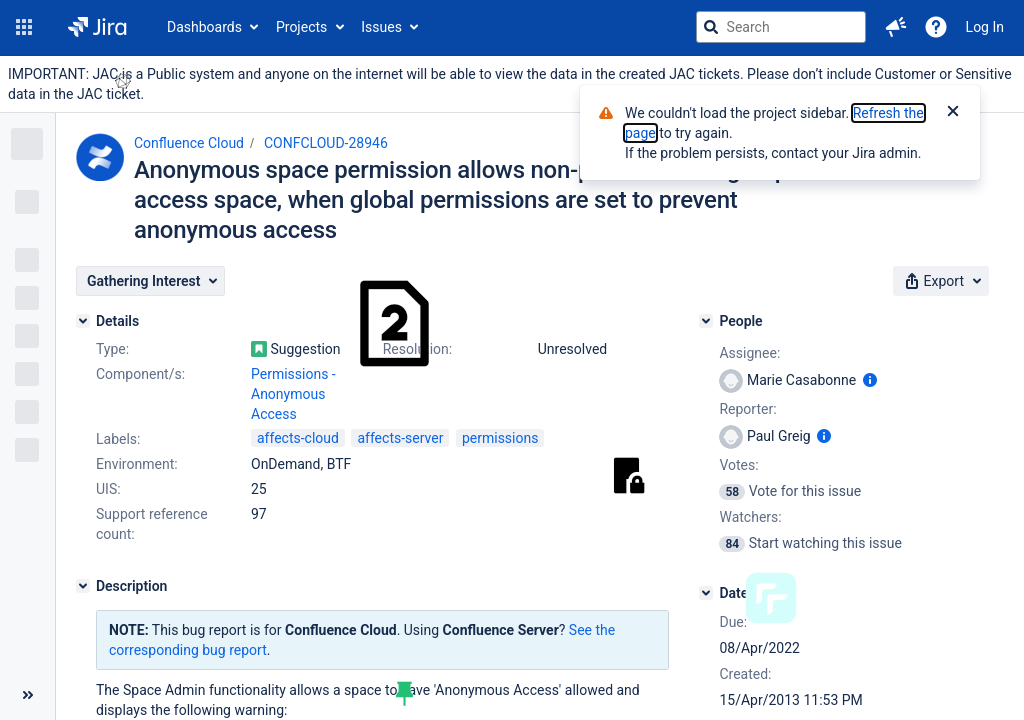 Image resolution: width=1024 pixels, height=720 pixels. Describe the element at coordinates (394, 323) in the screenshot. I see `indicates SIM card 2 is active` at that location.